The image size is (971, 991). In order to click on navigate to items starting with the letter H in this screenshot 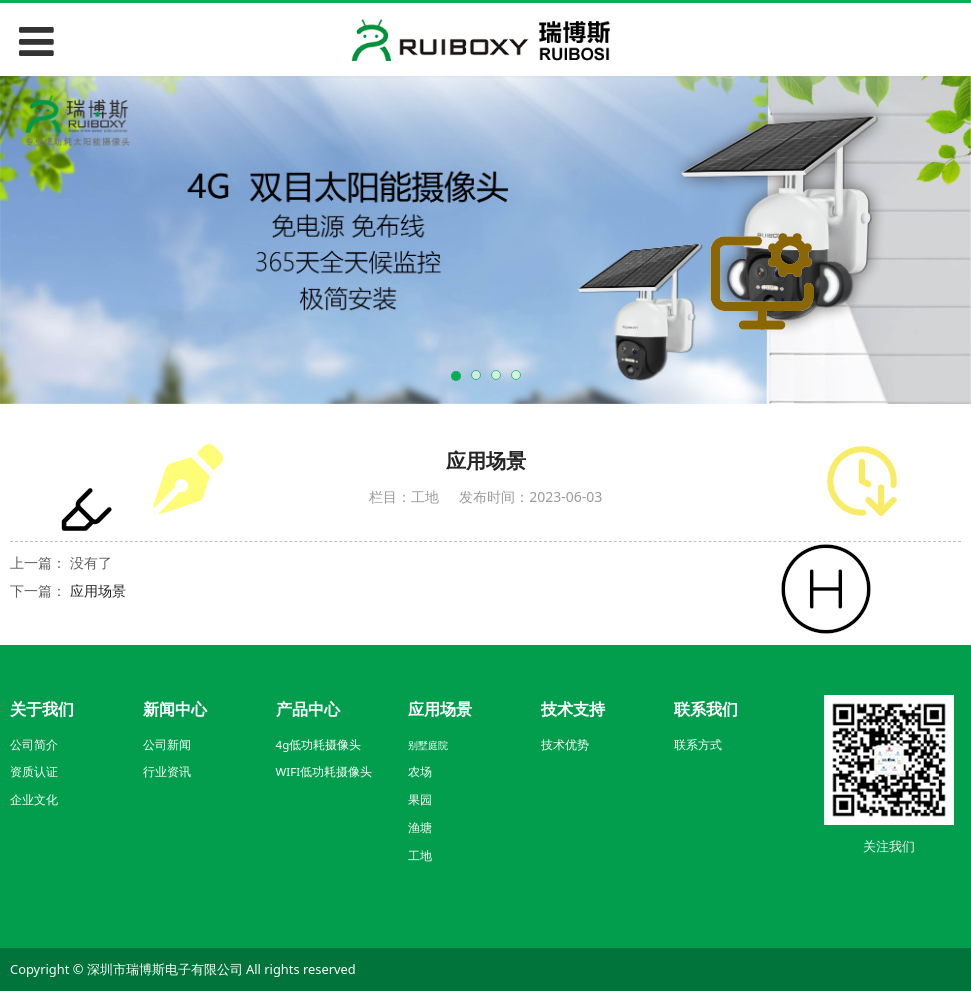, I will do `click(826, 589)`.